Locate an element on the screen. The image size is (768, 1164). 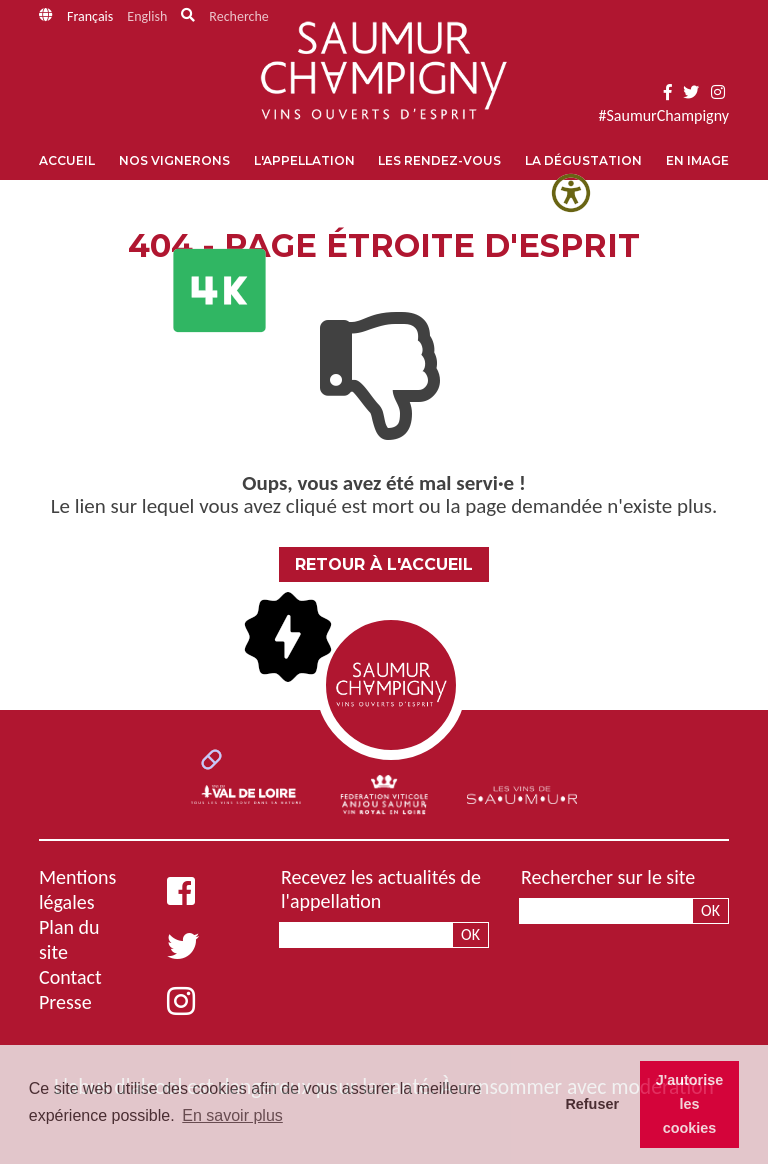
view medication information is located at coordinates (211, 759).